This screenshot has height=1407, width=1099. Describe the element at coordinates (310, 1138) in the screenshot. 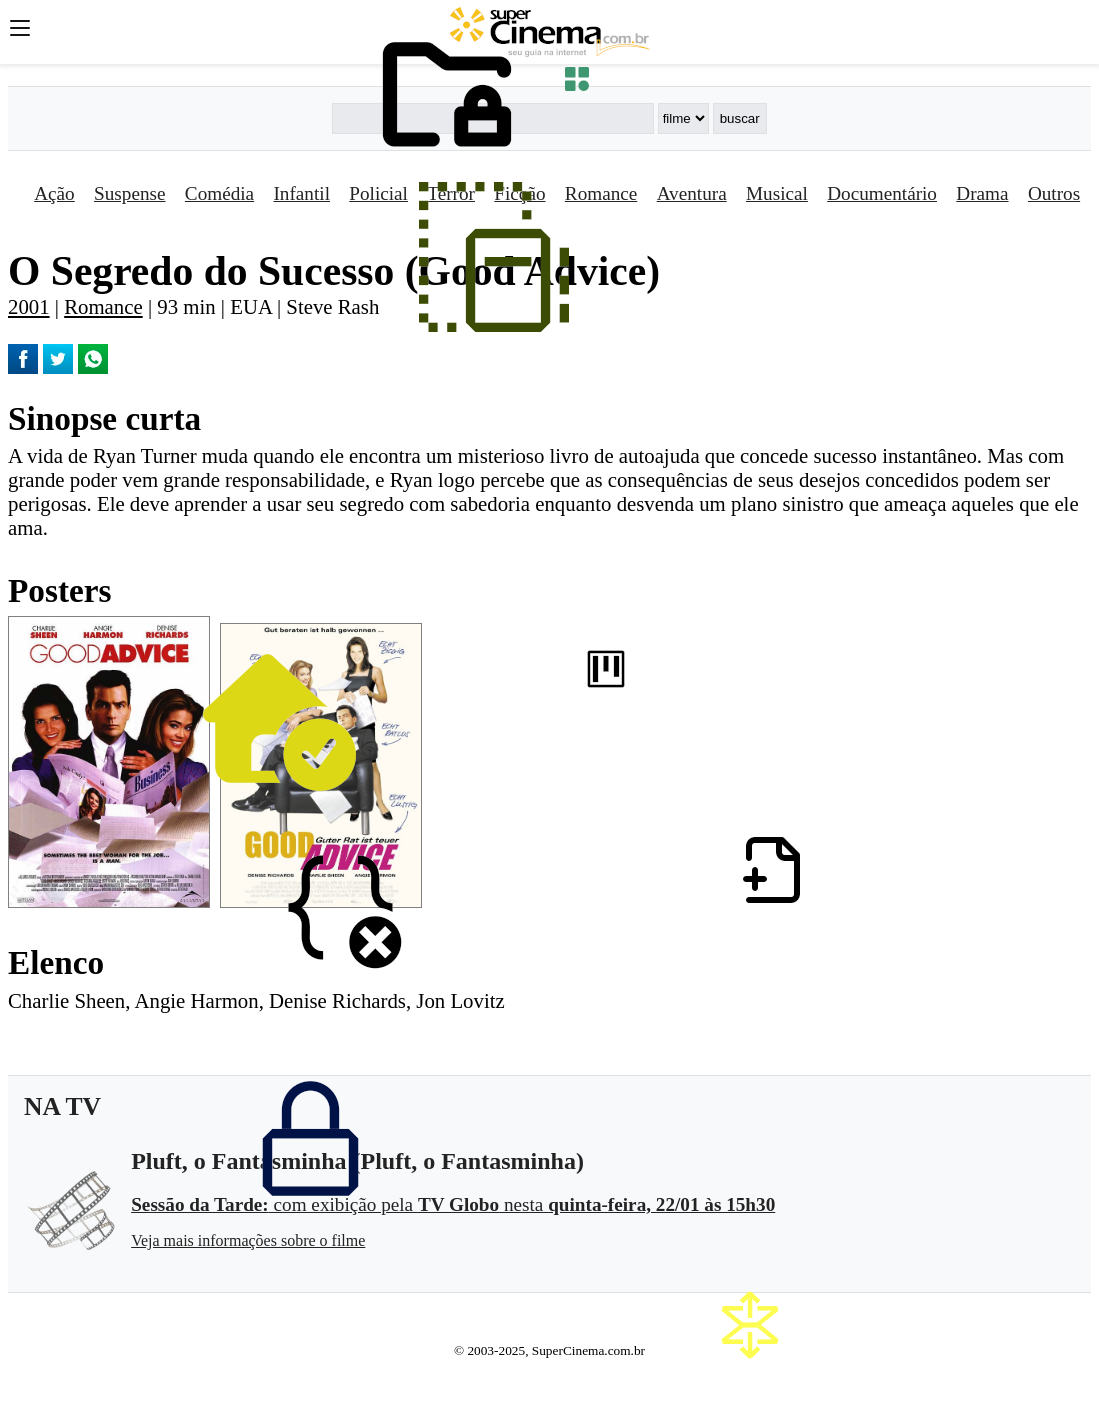

I see `indicates a locked or protected item` at that location.